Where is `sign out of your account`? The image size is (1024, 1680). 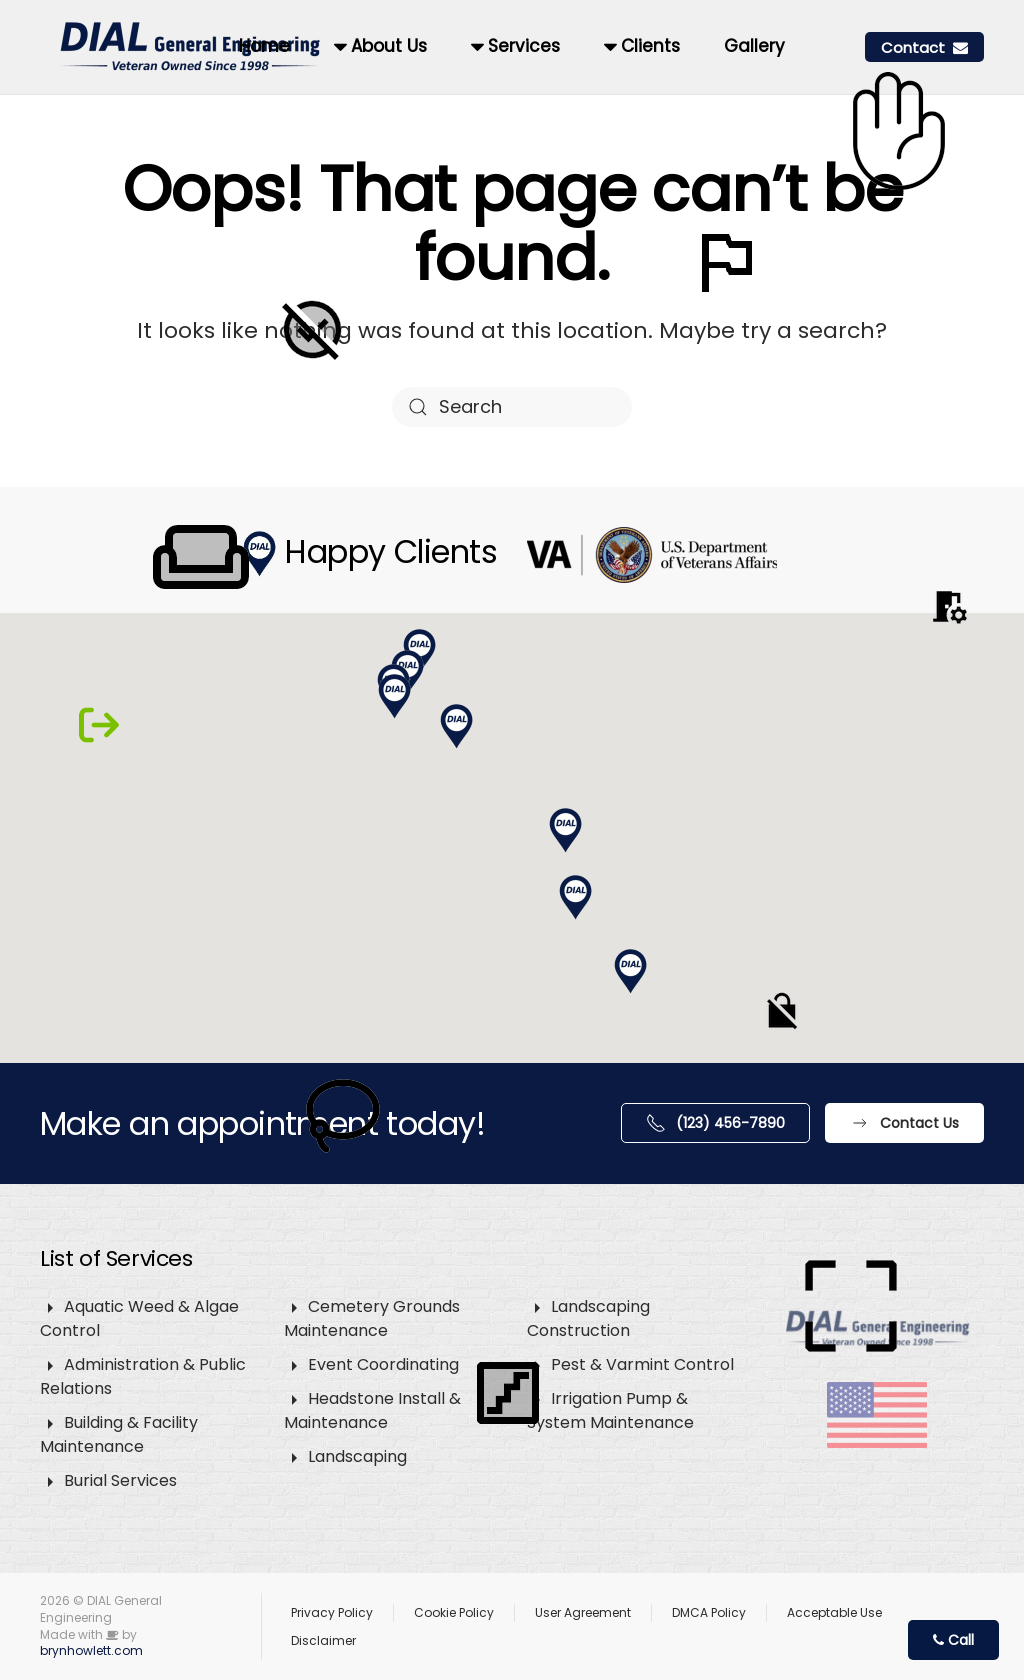 sign out of your account is located at coordinates (99, 725).